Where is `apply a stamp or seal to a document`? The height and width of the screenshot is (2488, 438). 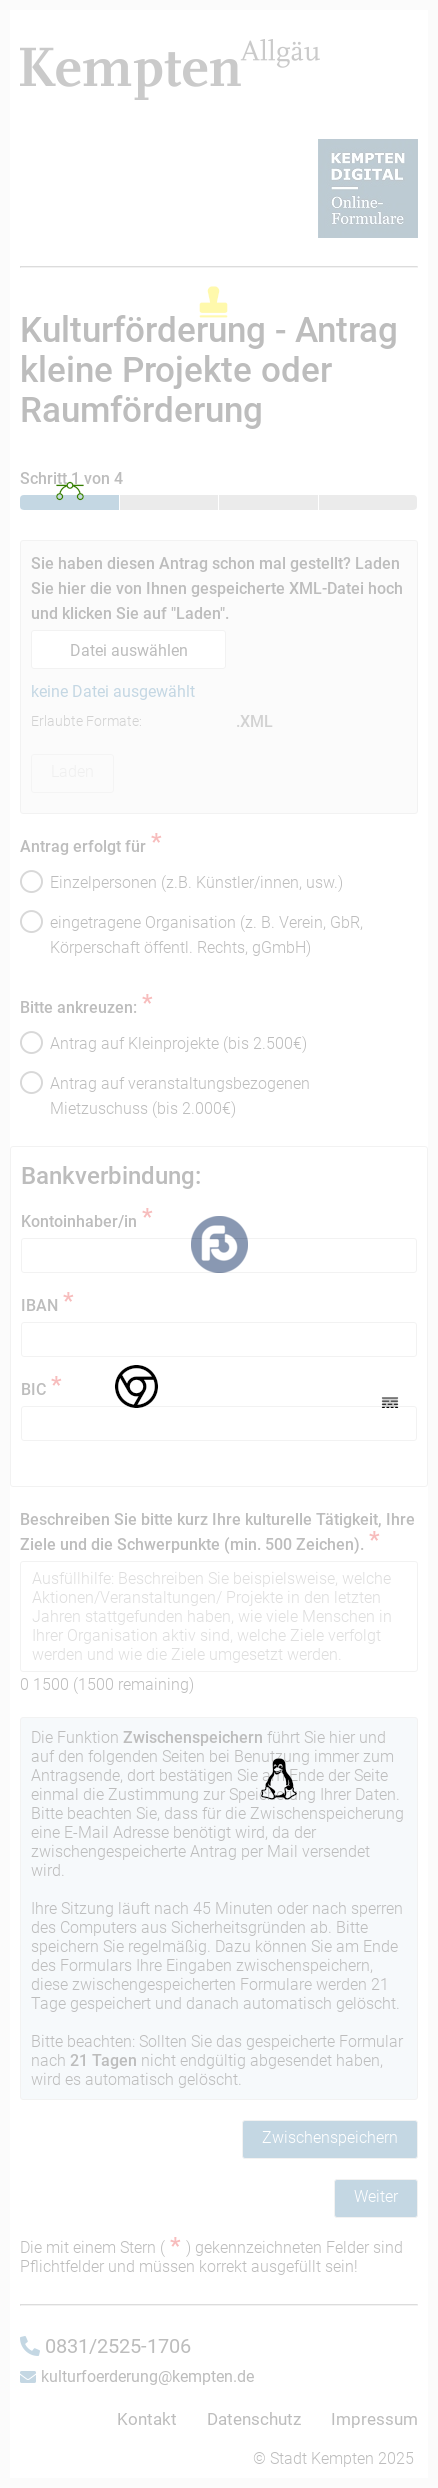 apply a stamp or seal to a document is located at coordinates (213, 302).